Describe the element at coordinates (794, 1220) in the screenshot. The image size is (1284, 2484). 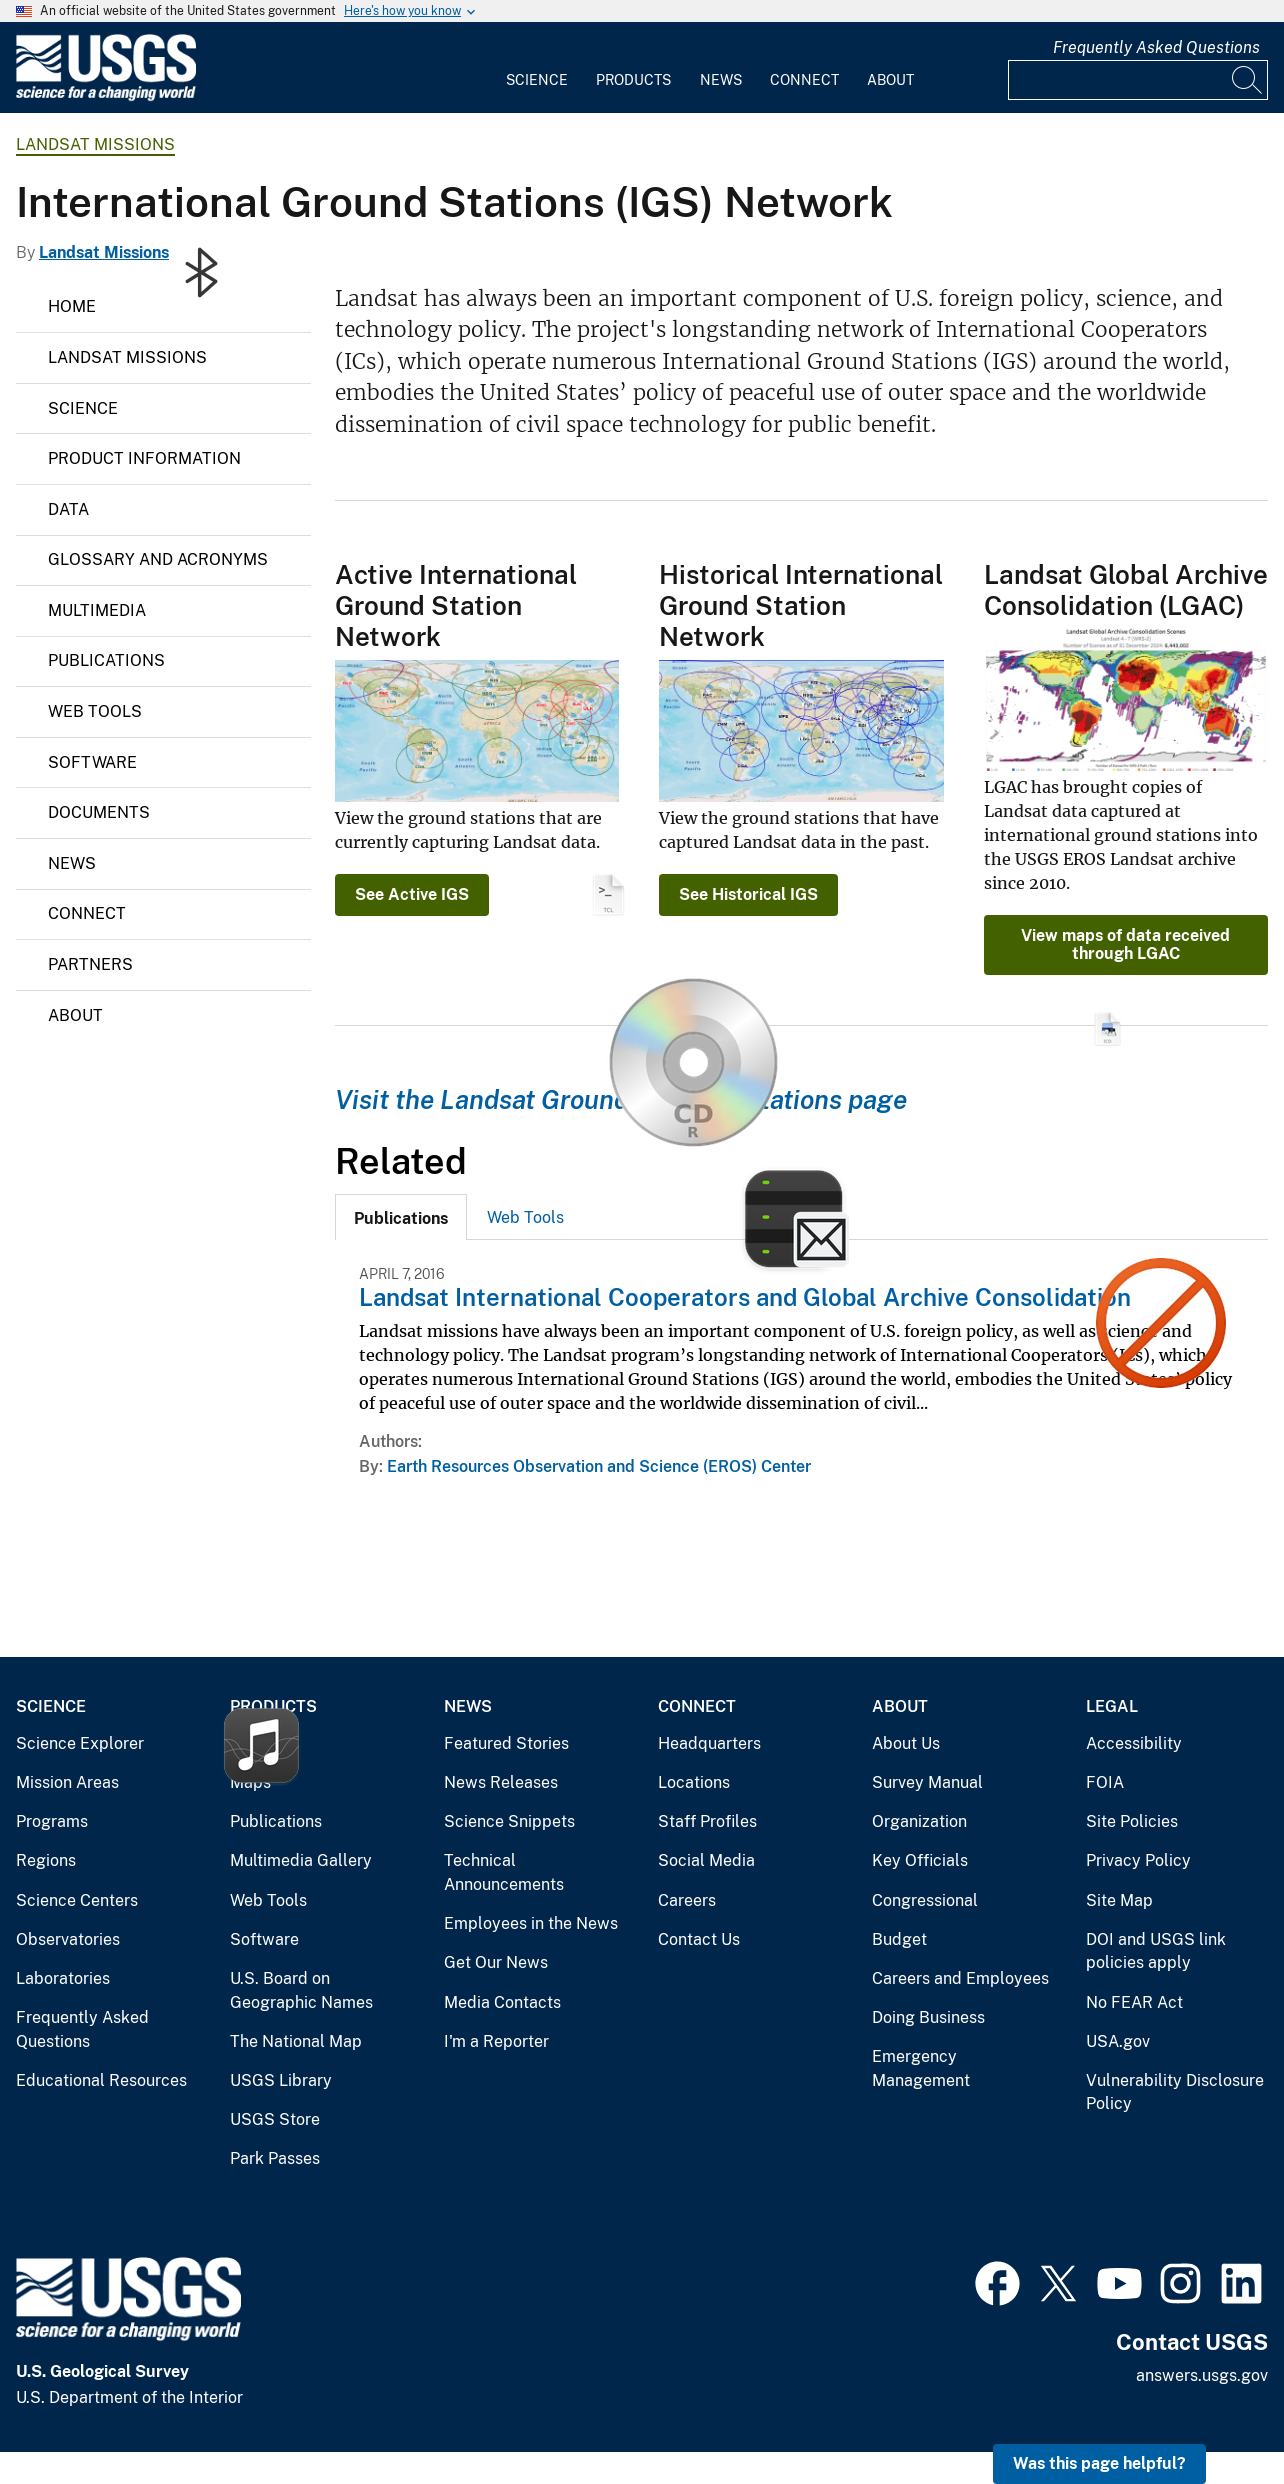
I see `configure mail server settings` at that location.